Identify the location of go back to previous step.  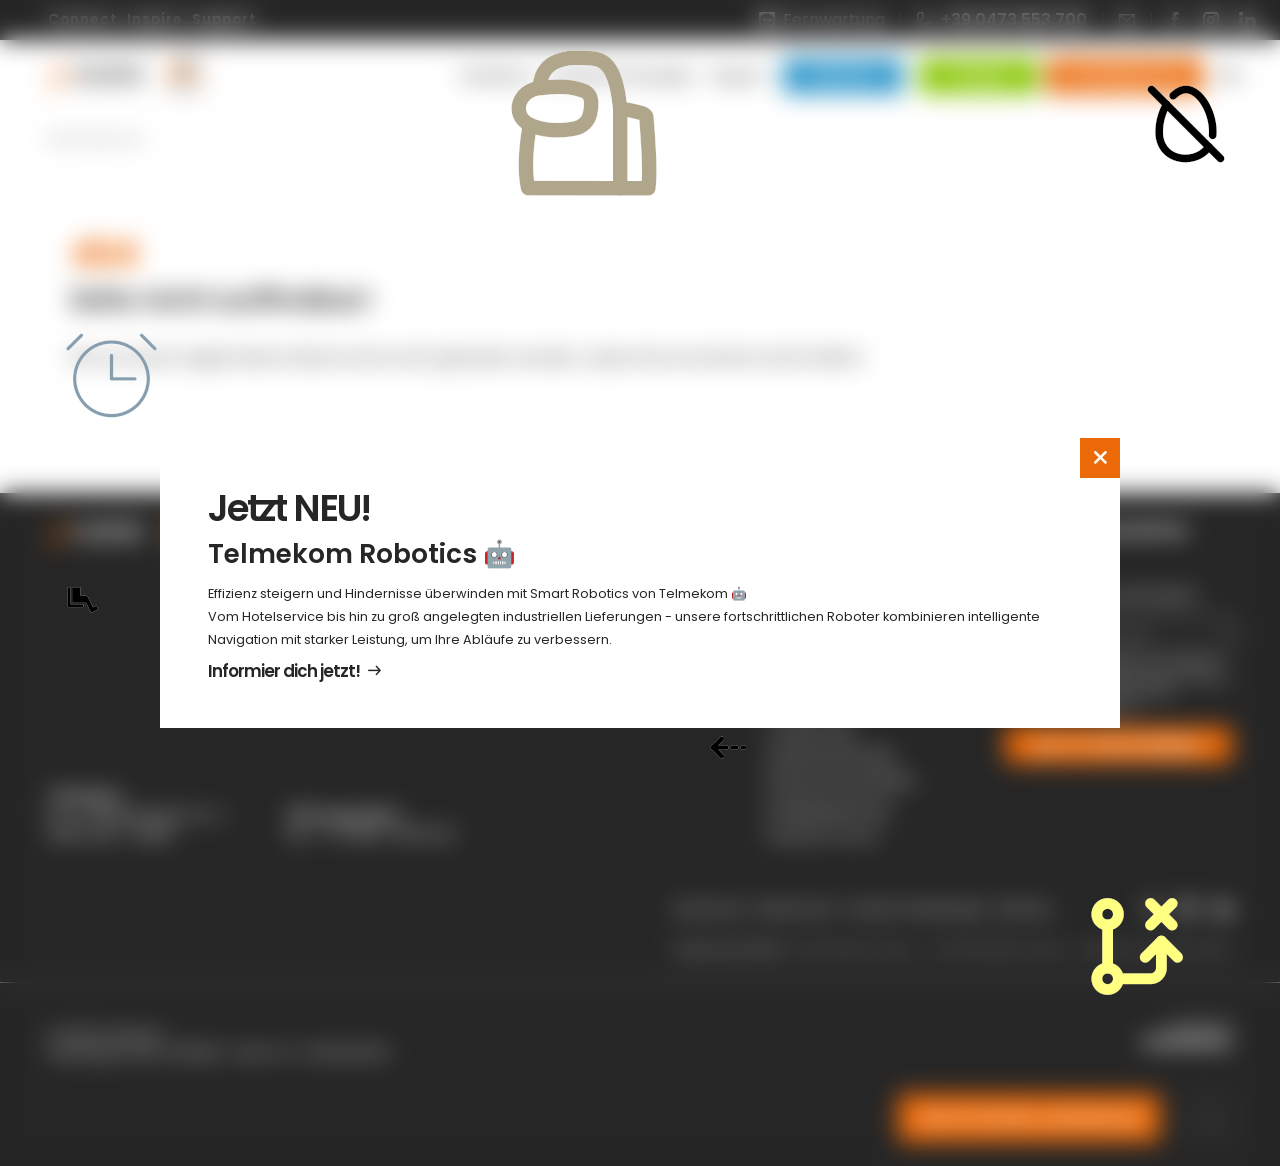
(728, 747).